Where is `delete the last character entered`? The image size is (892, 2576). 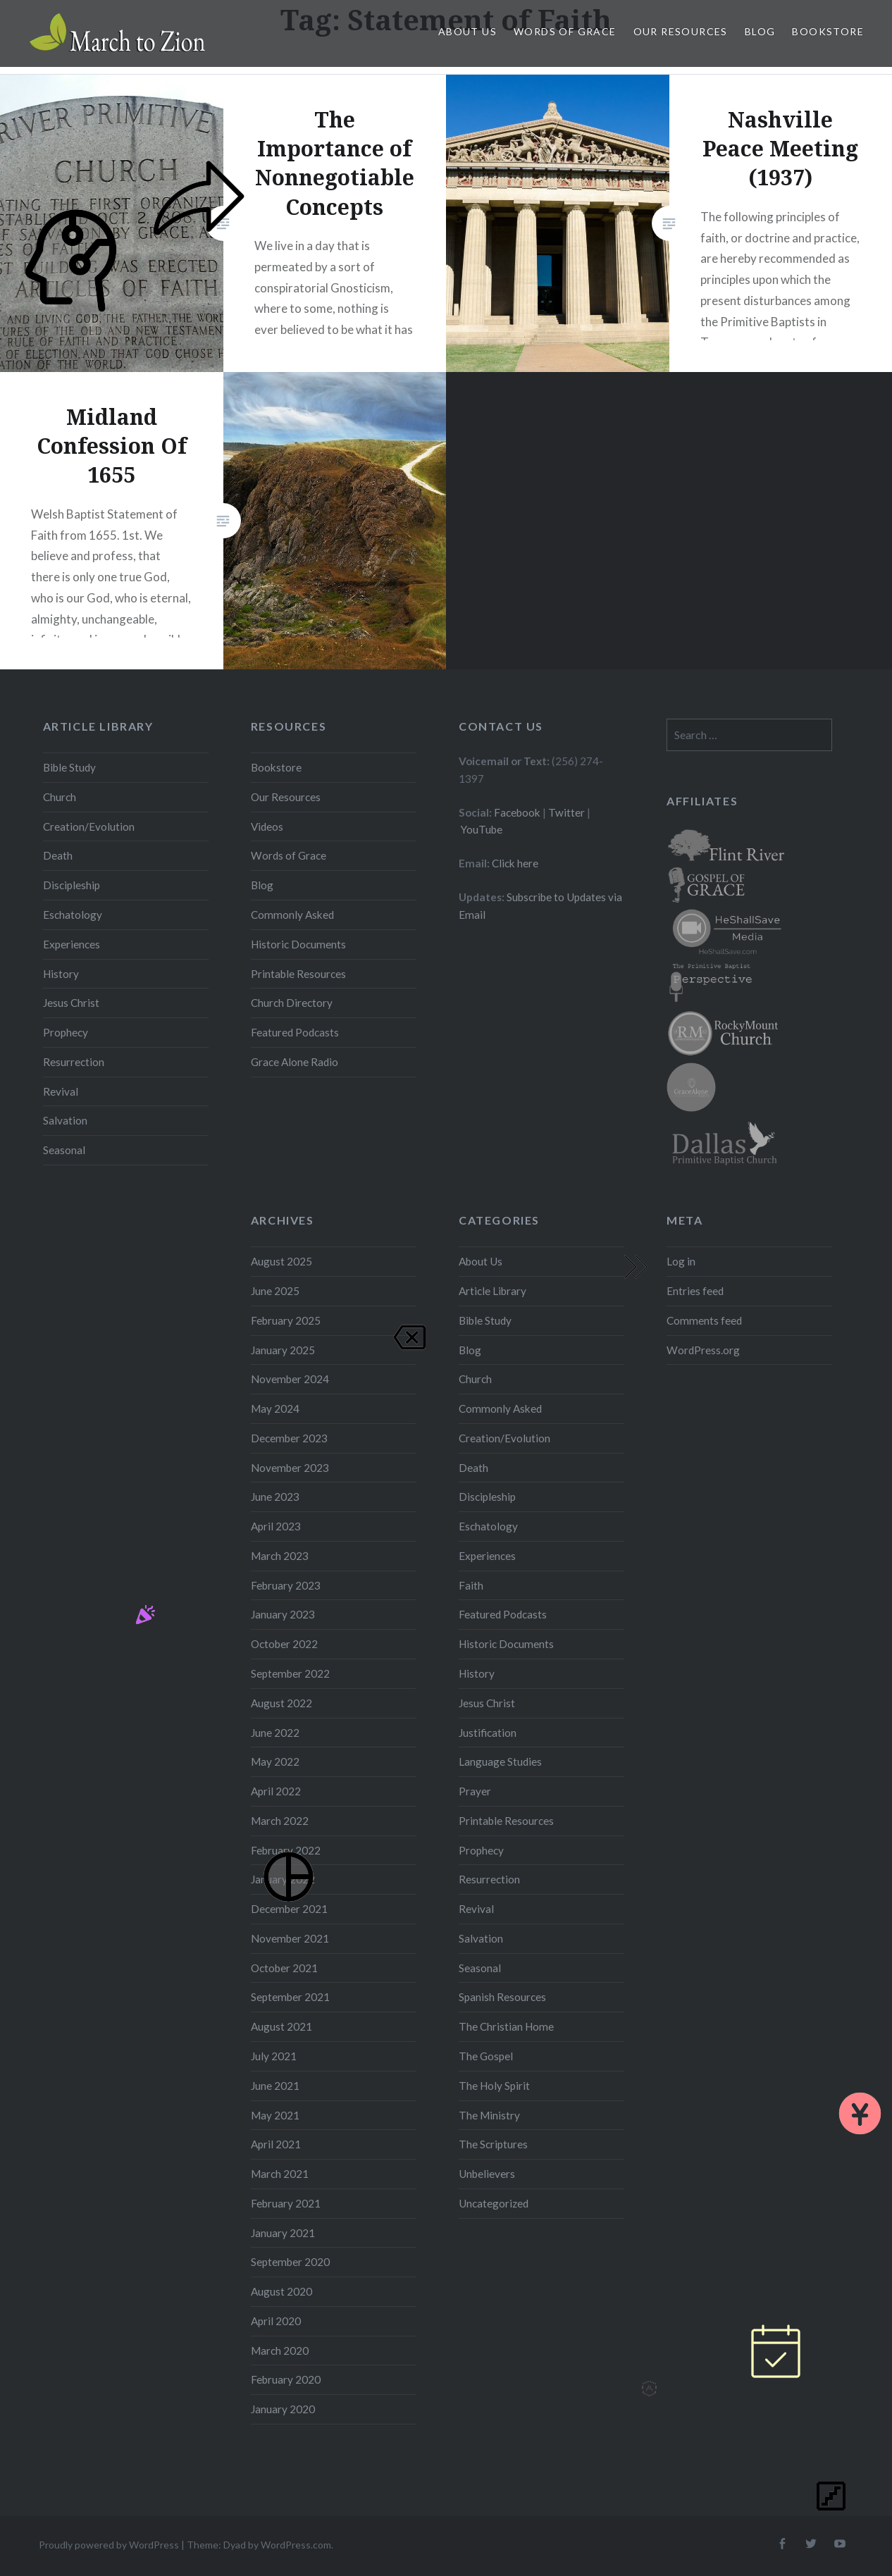
delete the last character entered is located at coordinates (409, 1337).